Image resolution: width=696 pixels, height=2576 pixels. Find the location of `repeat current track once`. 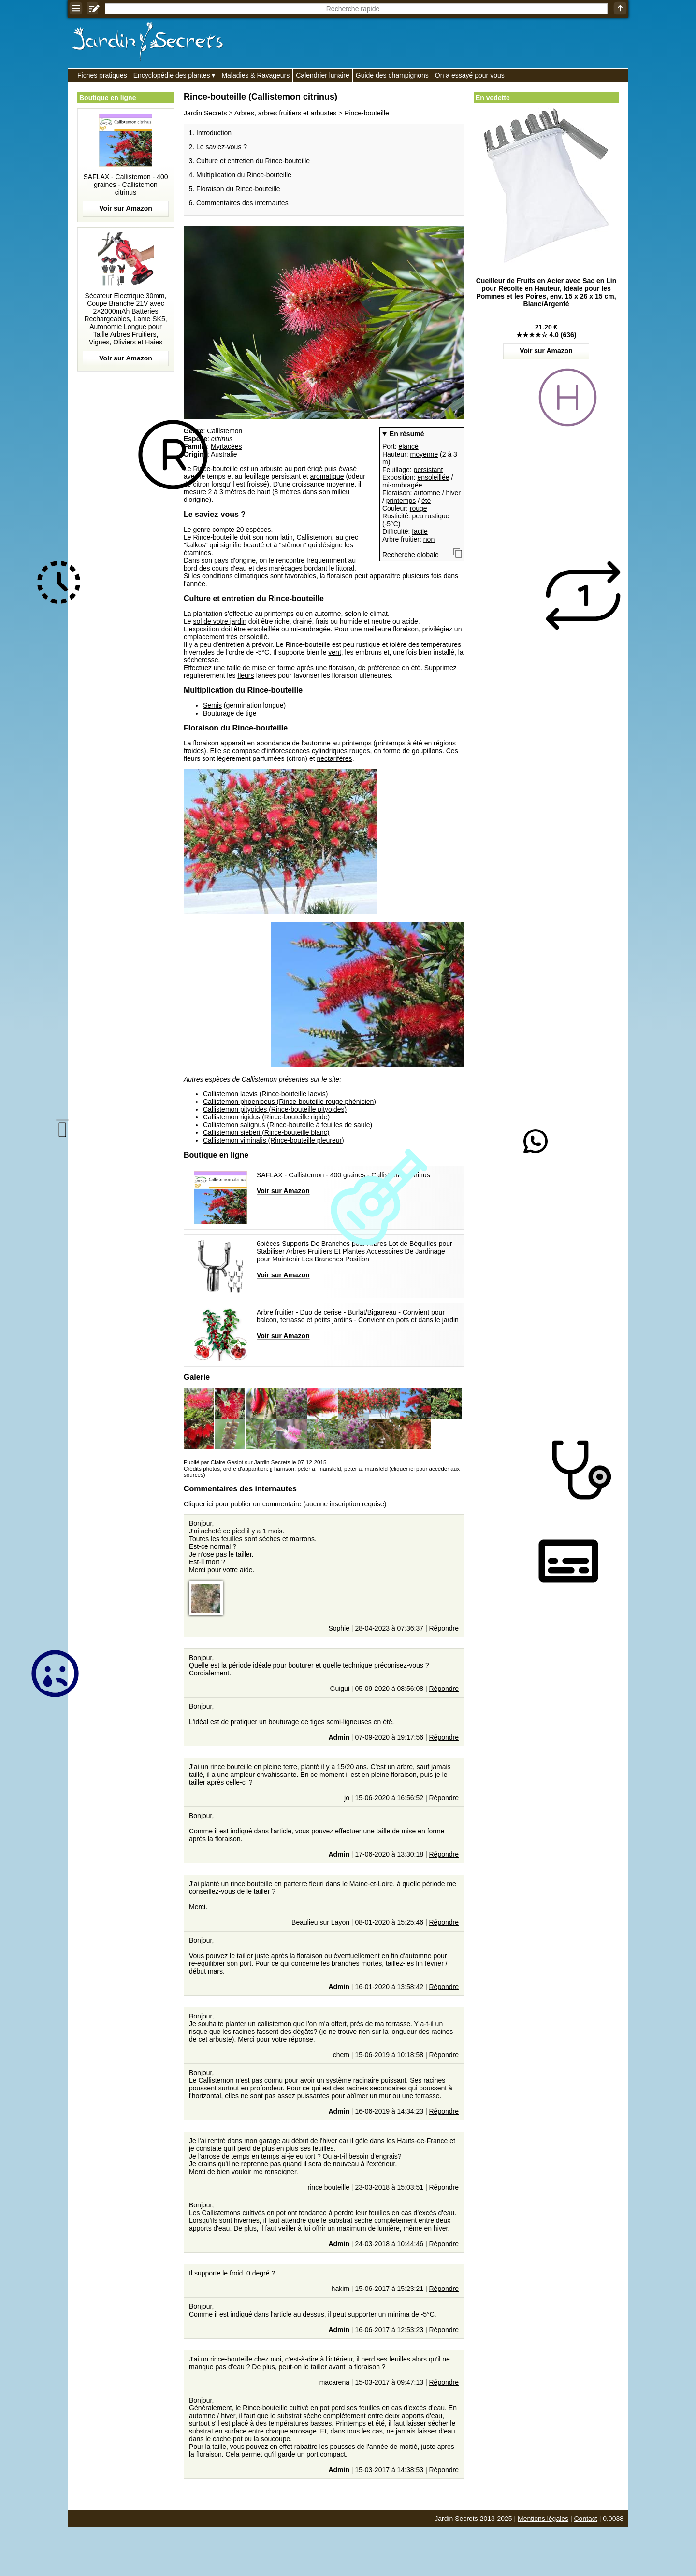

repeat current track once is located at coordinates (583, 595).